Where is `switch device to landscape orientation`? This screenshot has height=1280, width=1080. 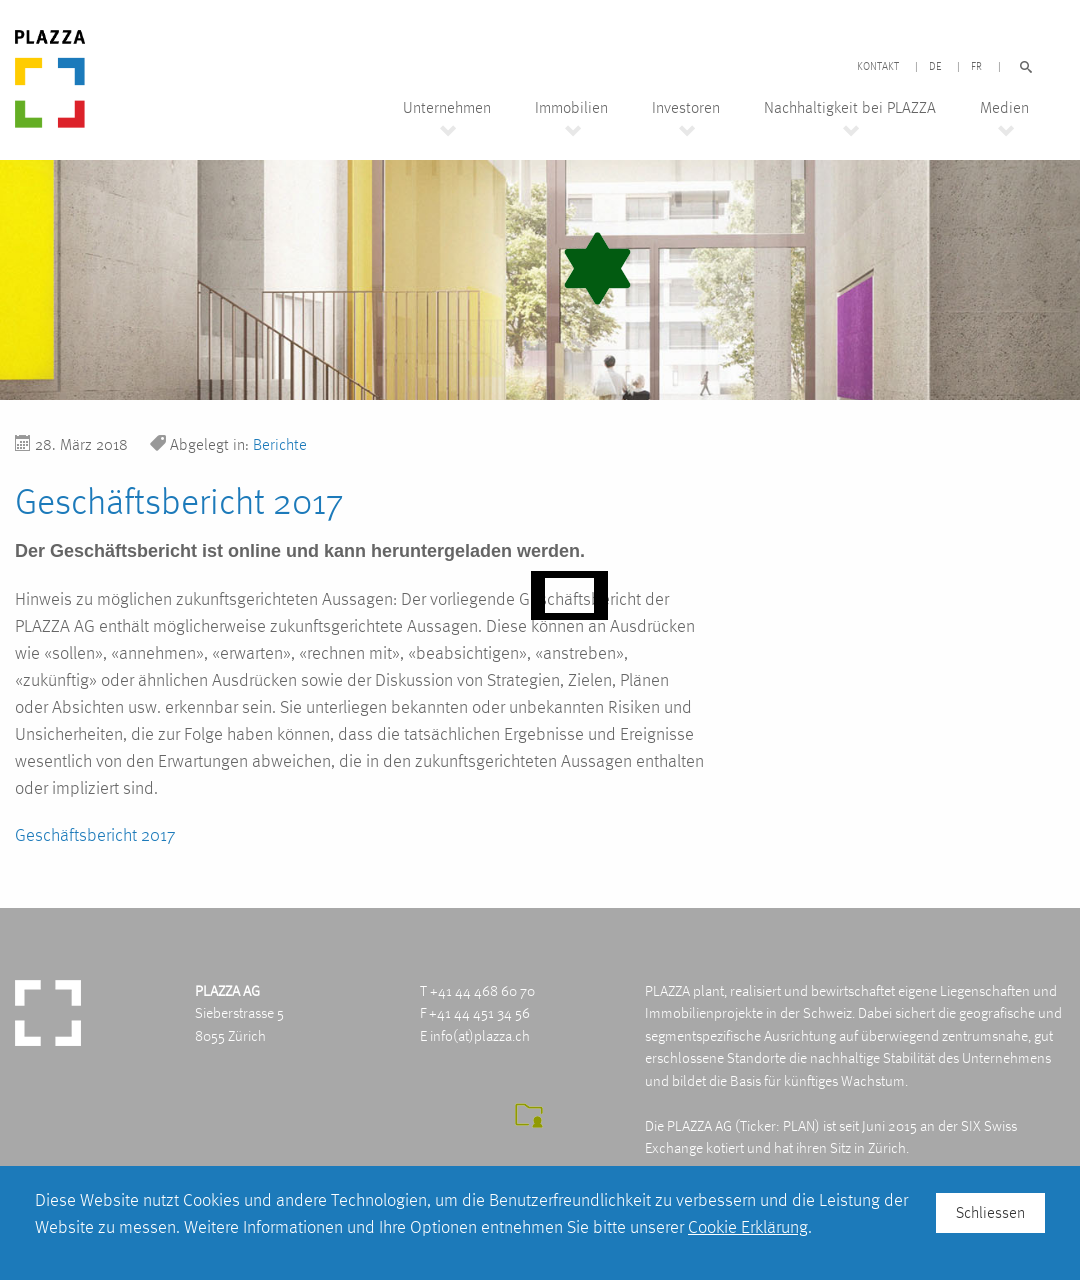
switch device to landscape orientation is located at coordinates (569, 595).